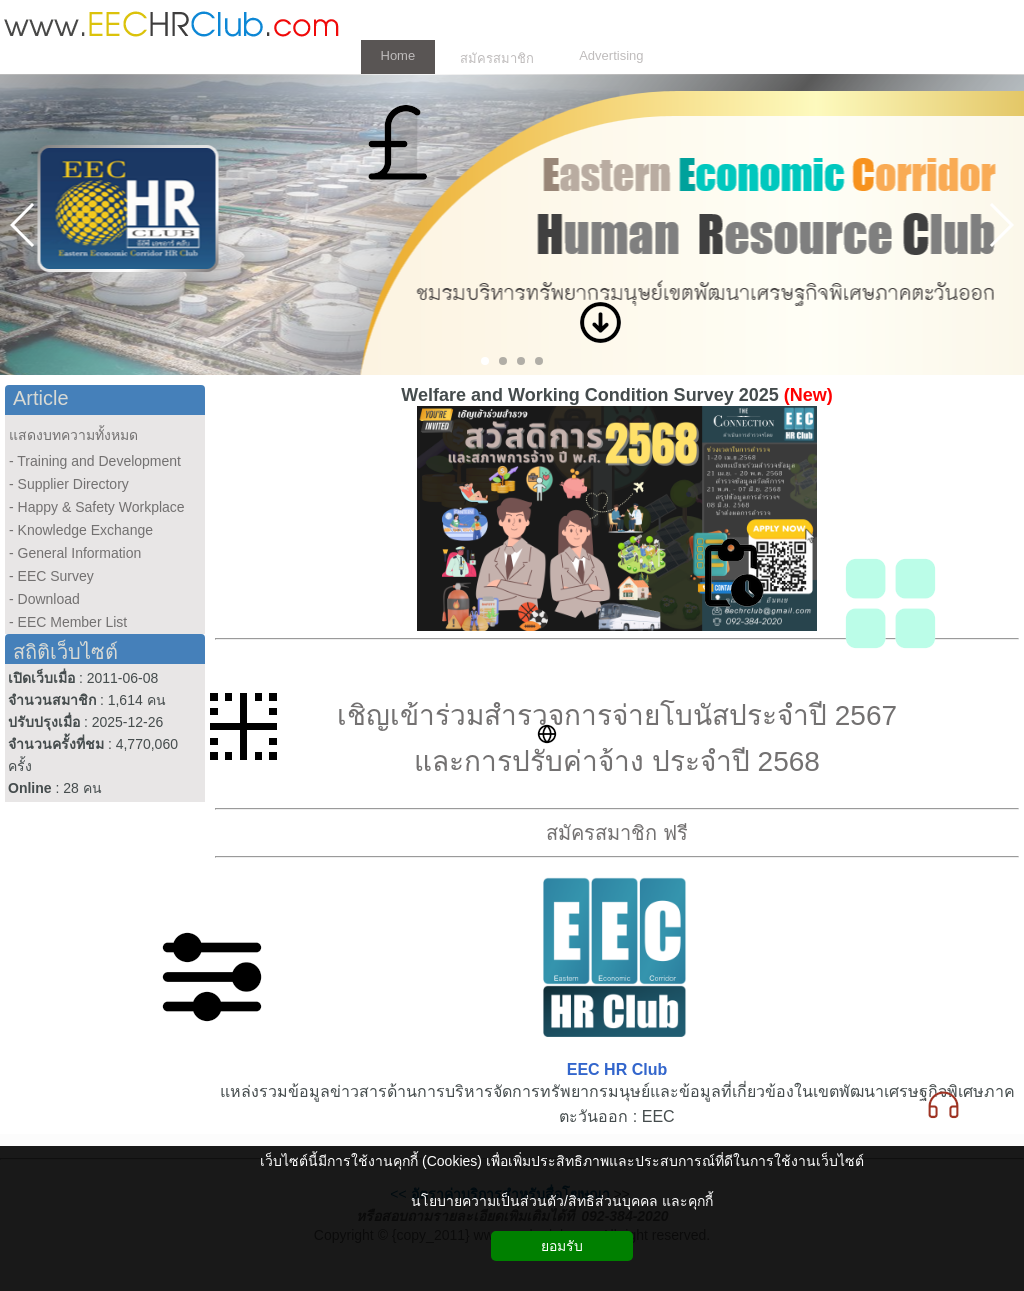 Image resolution: width=1024 pixels, height=1291 pixels. What do you see at coordinates (890, 603) in the screenshot?
I see `view items in grid layout` at bounding box center [890, 603].